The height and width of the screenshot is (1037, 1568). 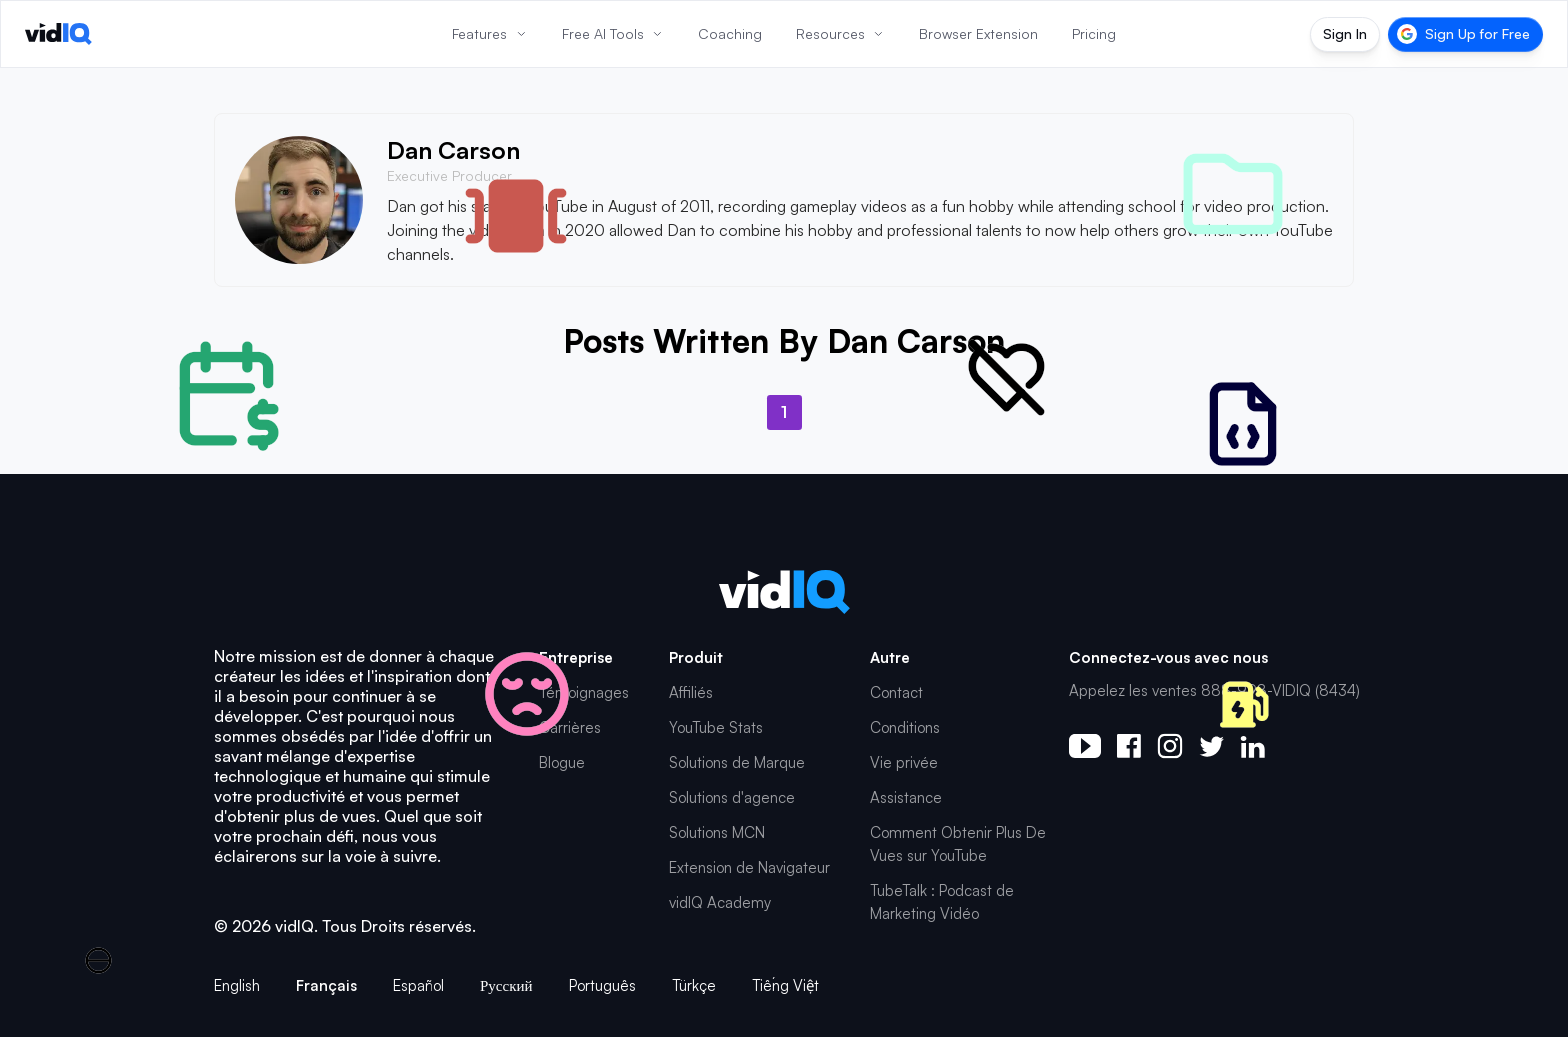 I want to click on view source code file, so click(x=1243, y=424).